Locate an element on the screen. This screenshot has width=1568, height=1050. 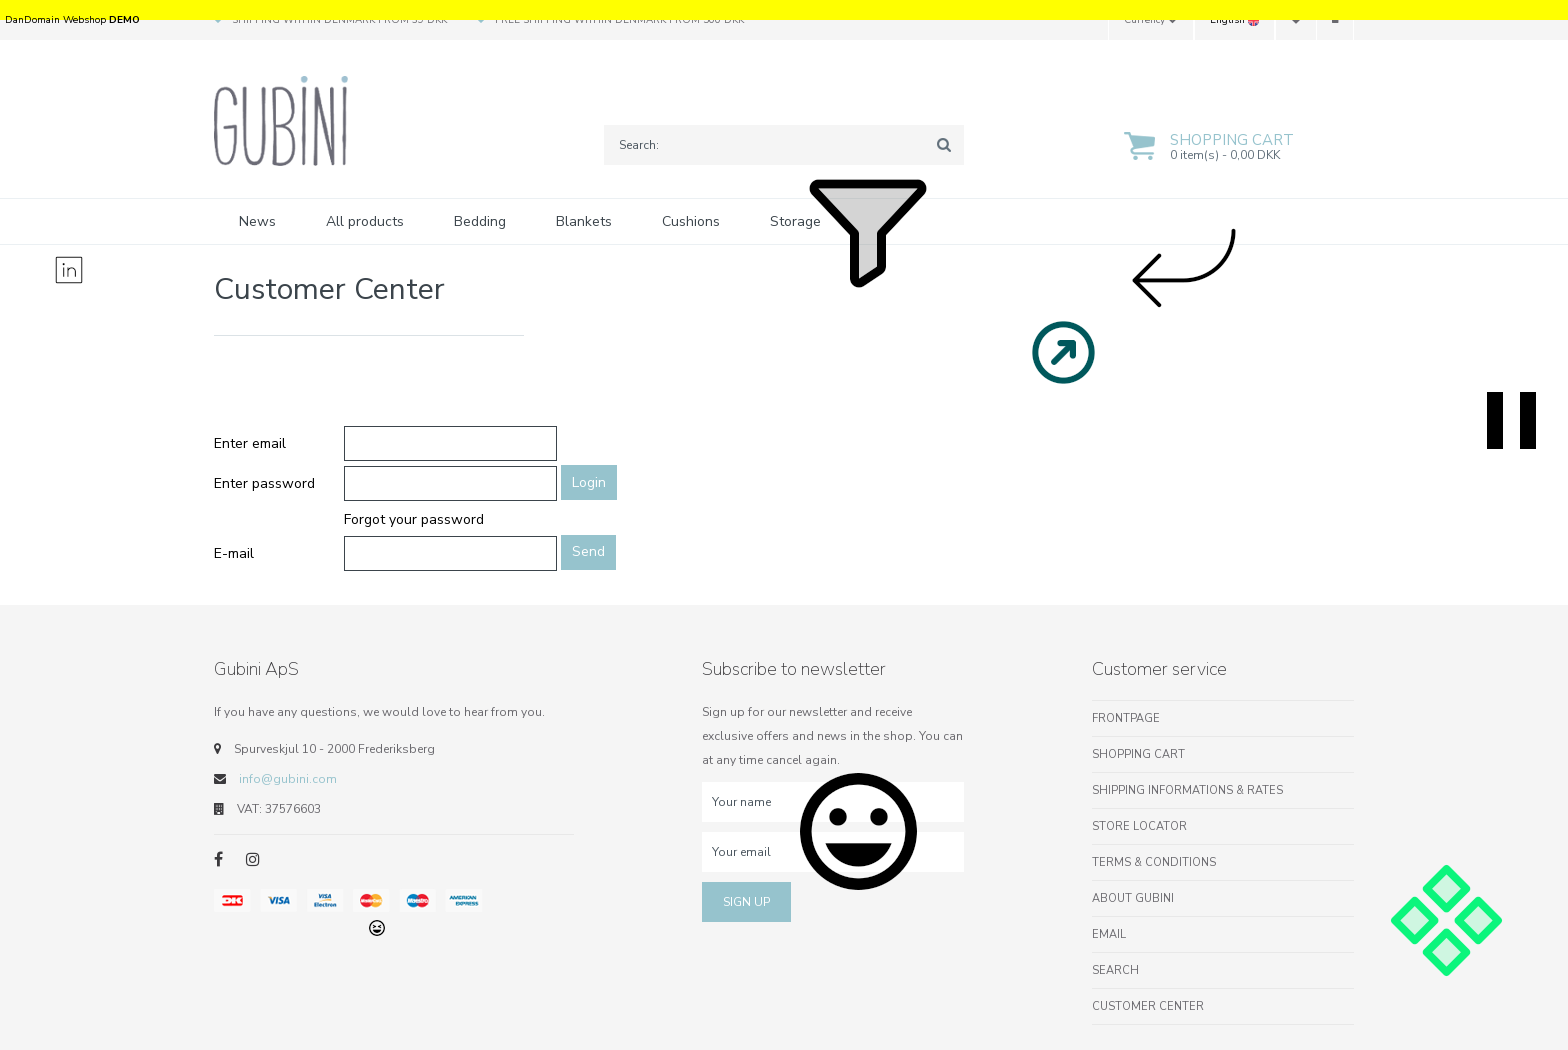
rate your experience as positive is located at coordinates (858, 831).